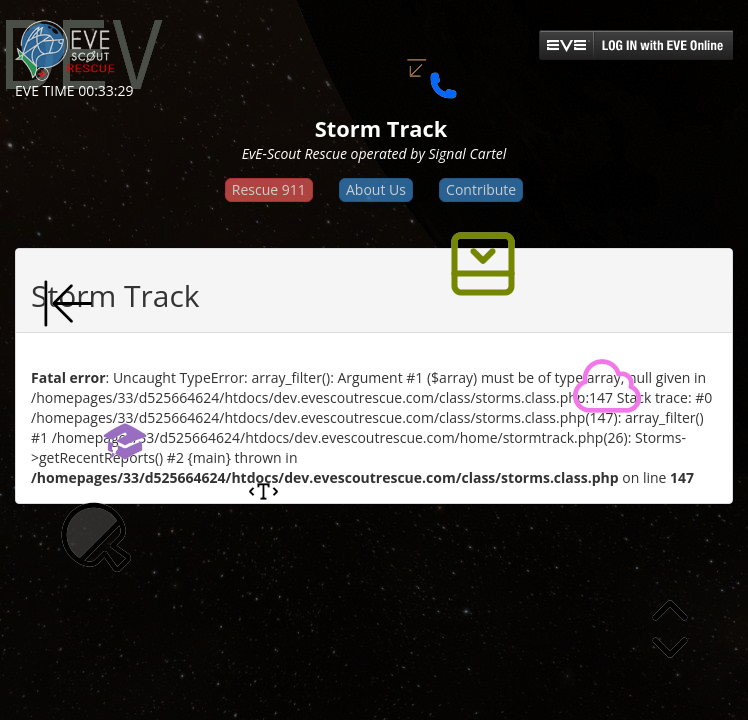  Describe the element at coordinates (483, 264) in the screenshot. I see `collapse bottom panel` at that location.